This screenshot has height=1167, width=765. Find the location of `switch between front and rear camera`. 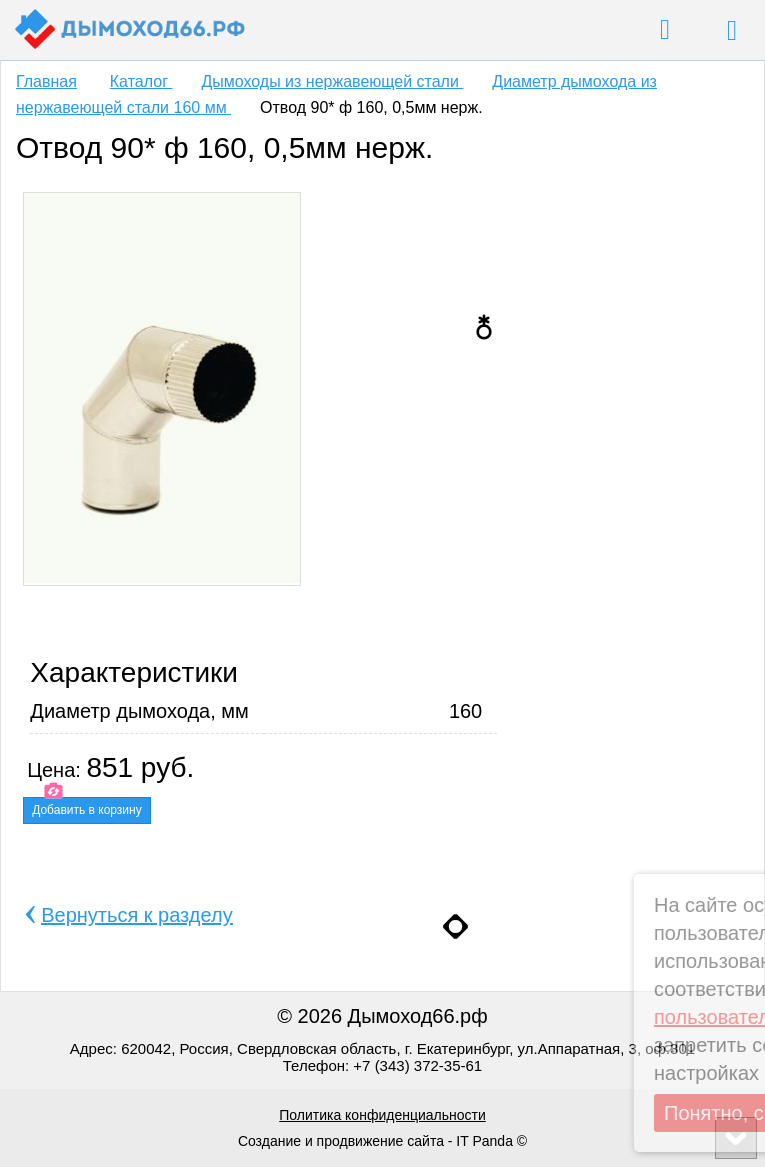

switch between front and rear camera is located at coordinates (53, 790).